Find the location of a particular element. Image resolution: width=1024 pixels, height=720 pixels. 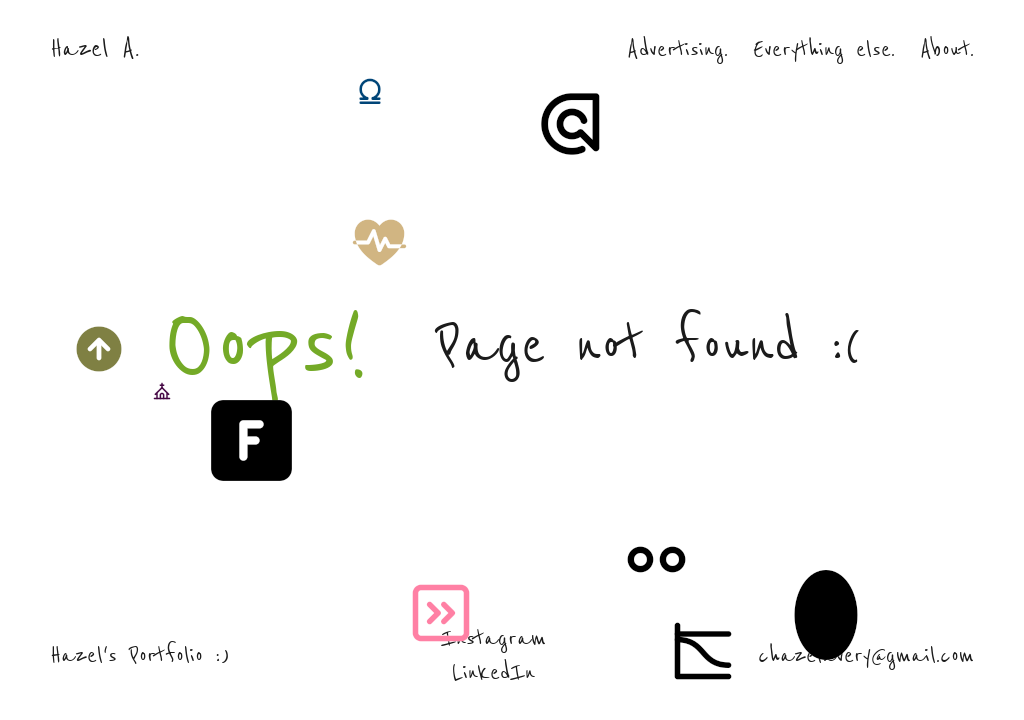

view nearby churches or places of worship is located at coordinates (162, 391).